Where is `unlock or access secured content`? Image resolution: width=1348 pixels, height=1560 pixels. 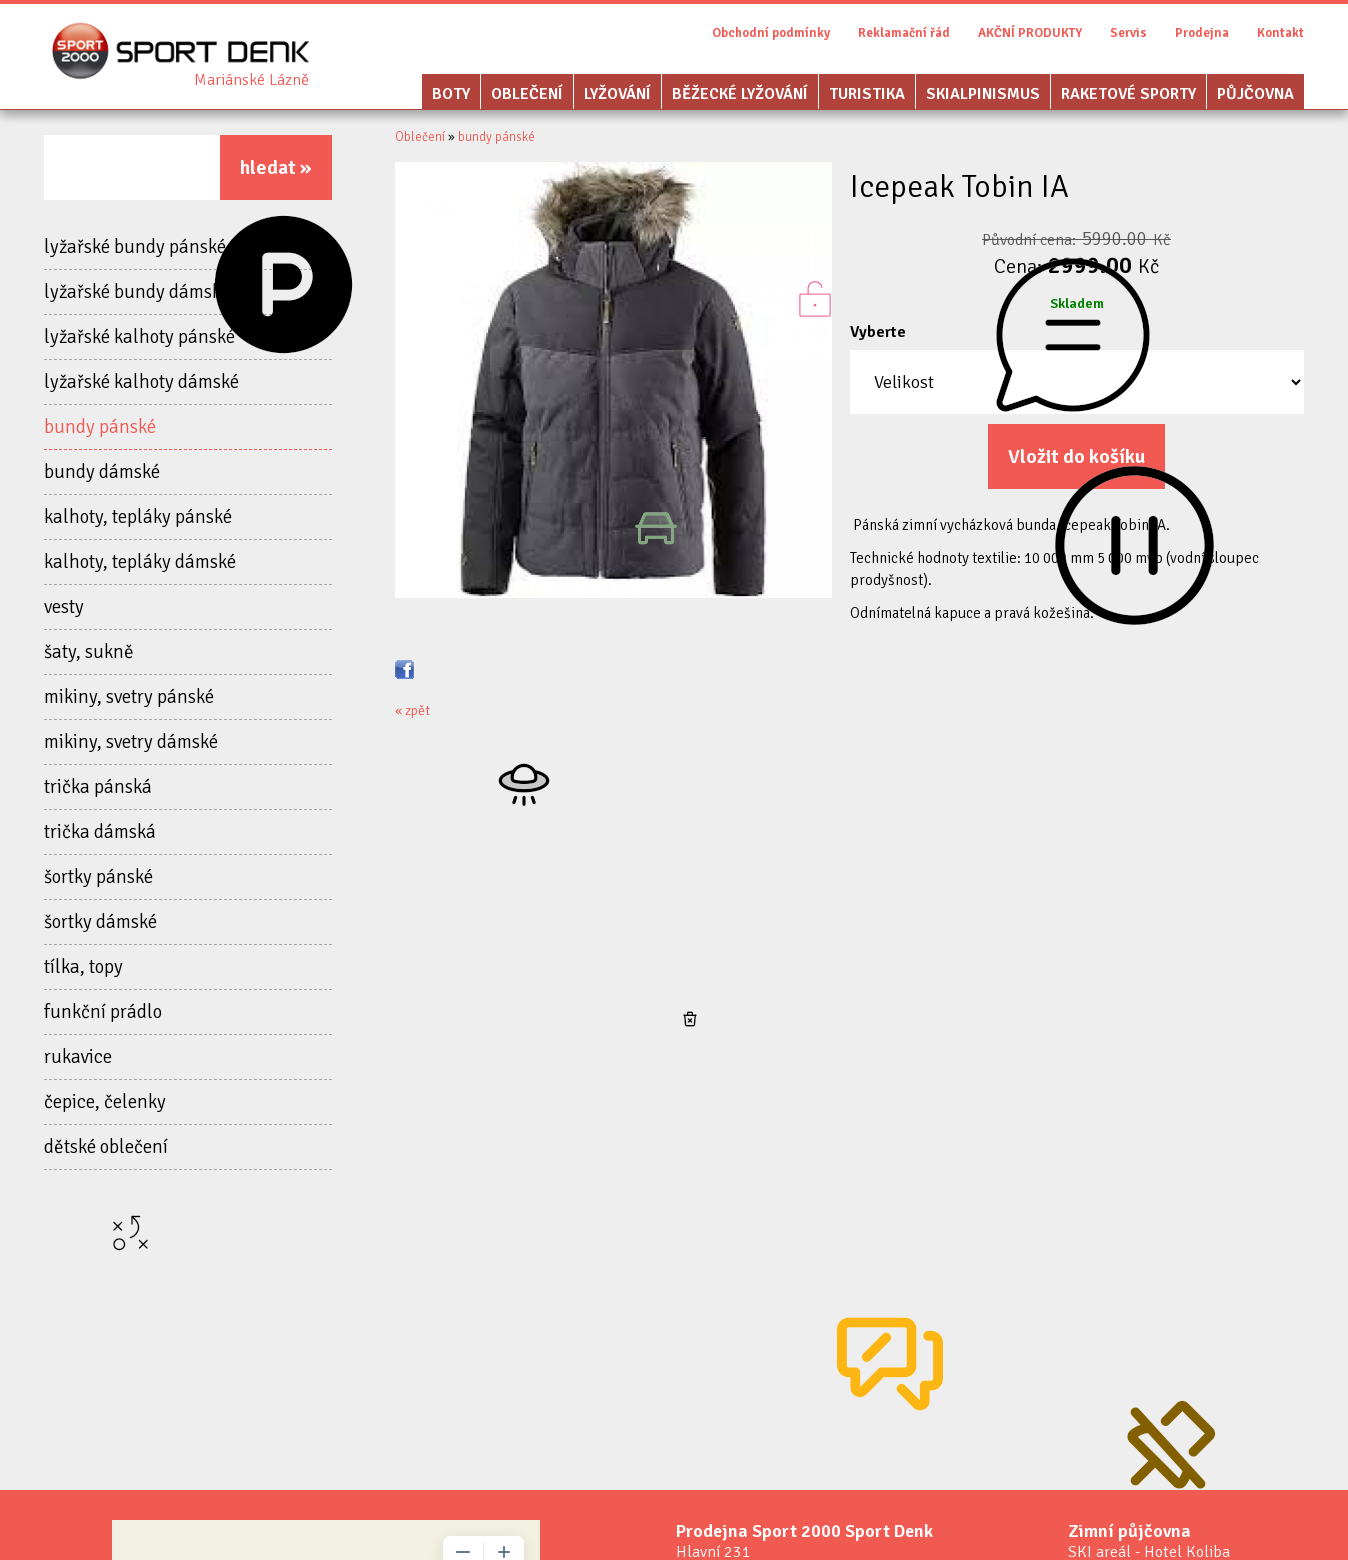
unlock or access secured content is located at coordinates (815, 301).